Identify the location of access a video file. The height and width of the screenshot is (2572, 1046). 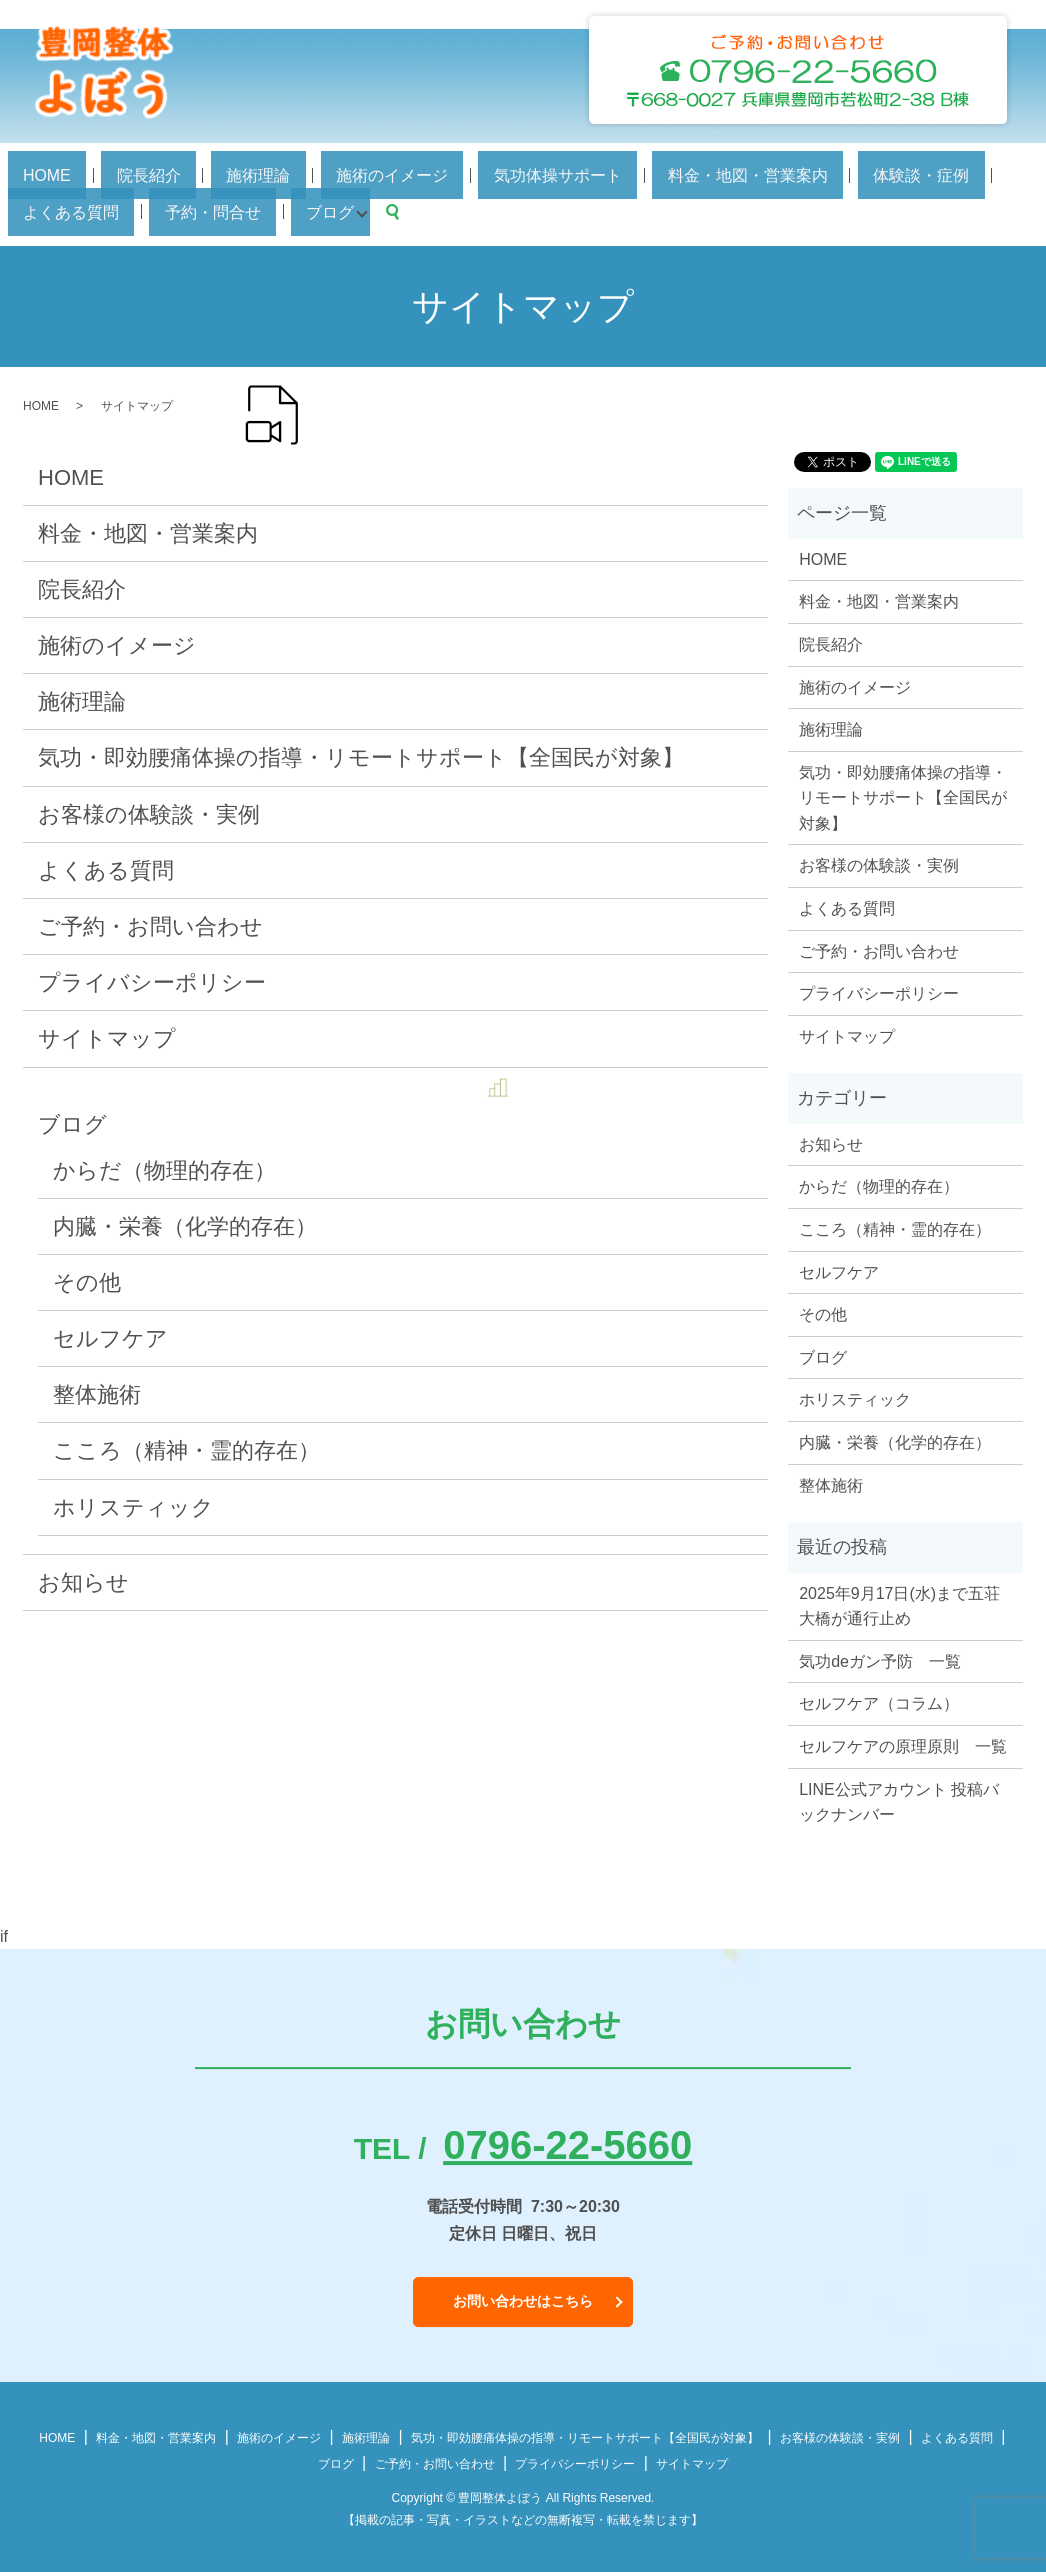
(273, 415).